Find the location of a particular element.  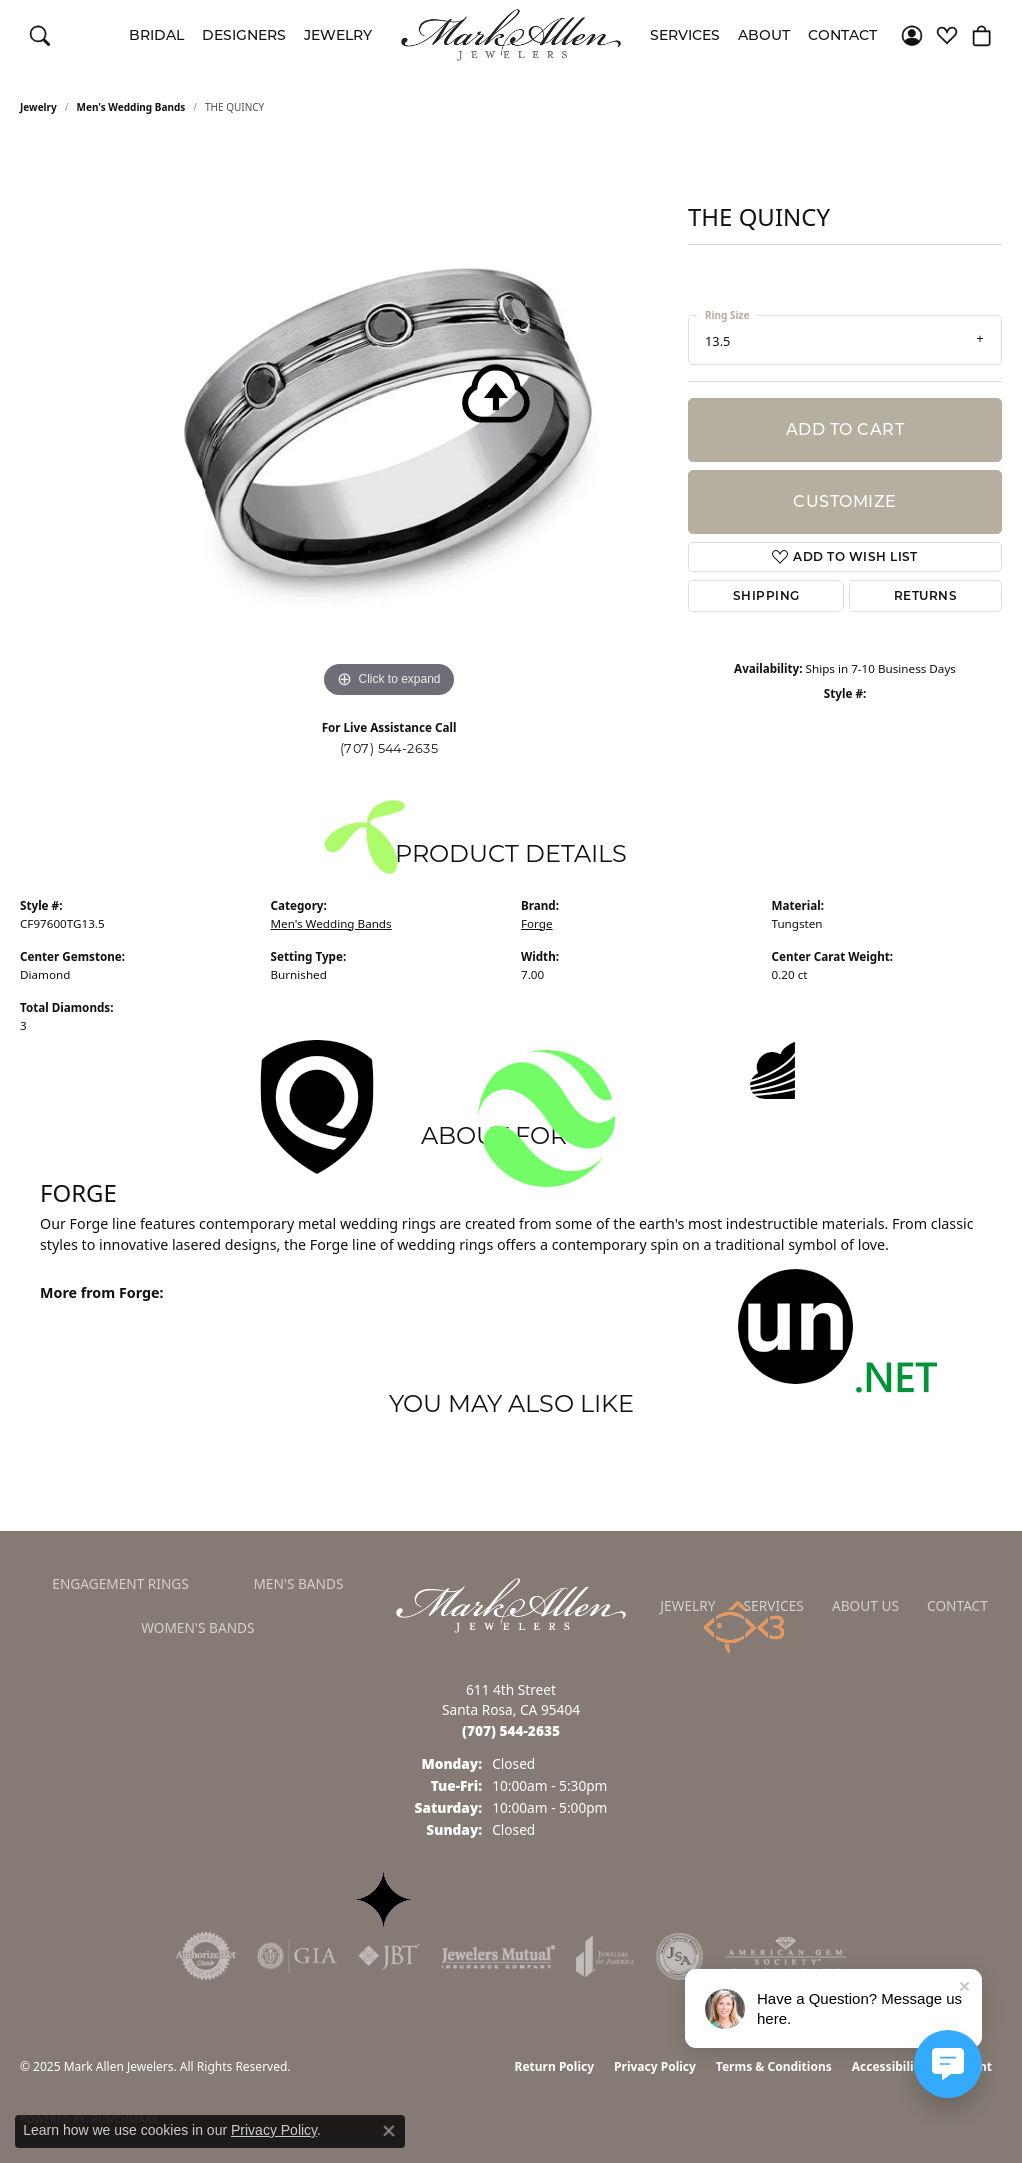

telenor telecommunications company logo is located at coordinates (365, 837).